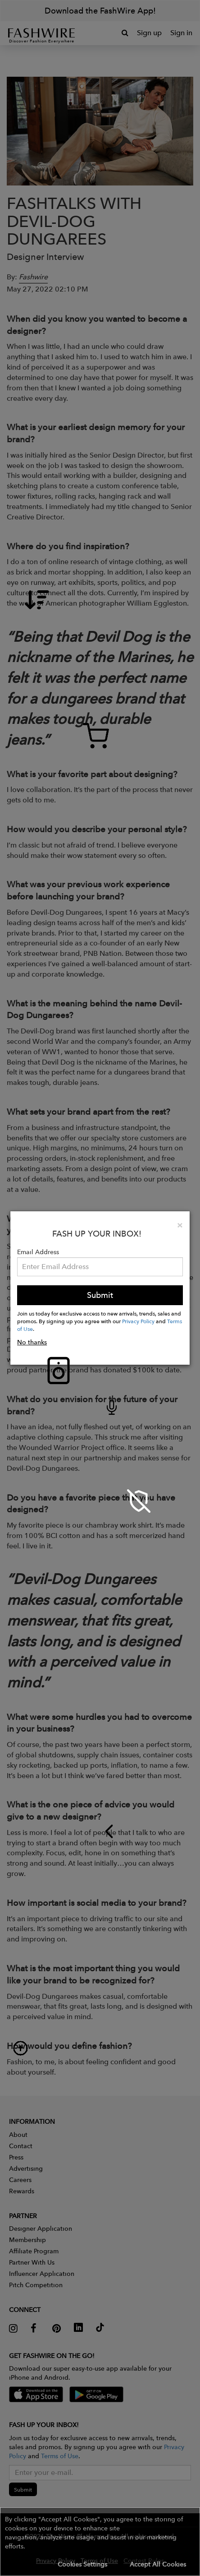 This screenshot has width=200, height=2576. Describe the element at coordinates (112, 1407) in the screenshot. I see `tap to use voice input` at that location.